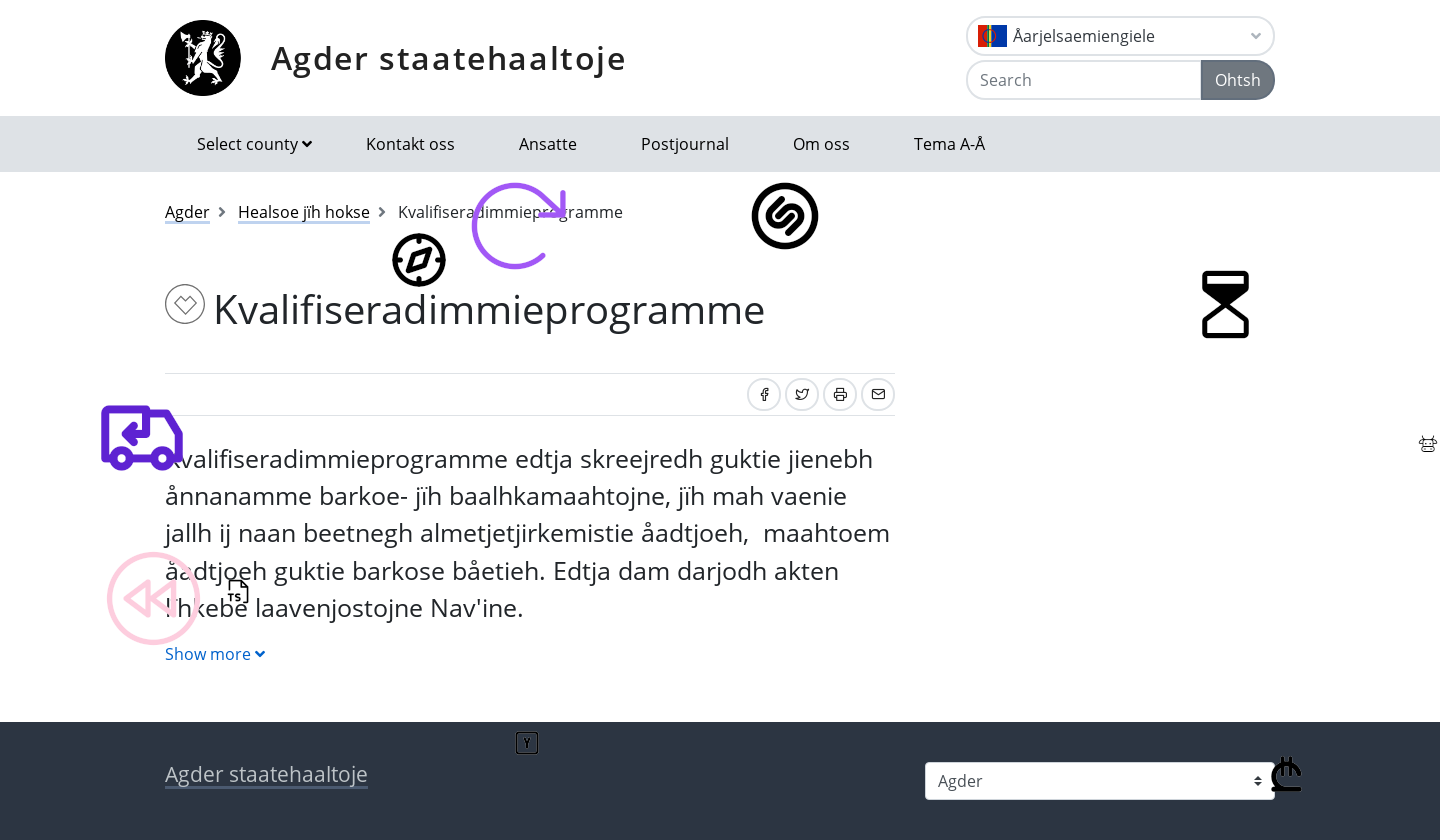 The width and height of the screenshot is (1440, 840). Describe the element at coordinates (142, 438) in the screenshot. I see `initiate a product return` at that location.